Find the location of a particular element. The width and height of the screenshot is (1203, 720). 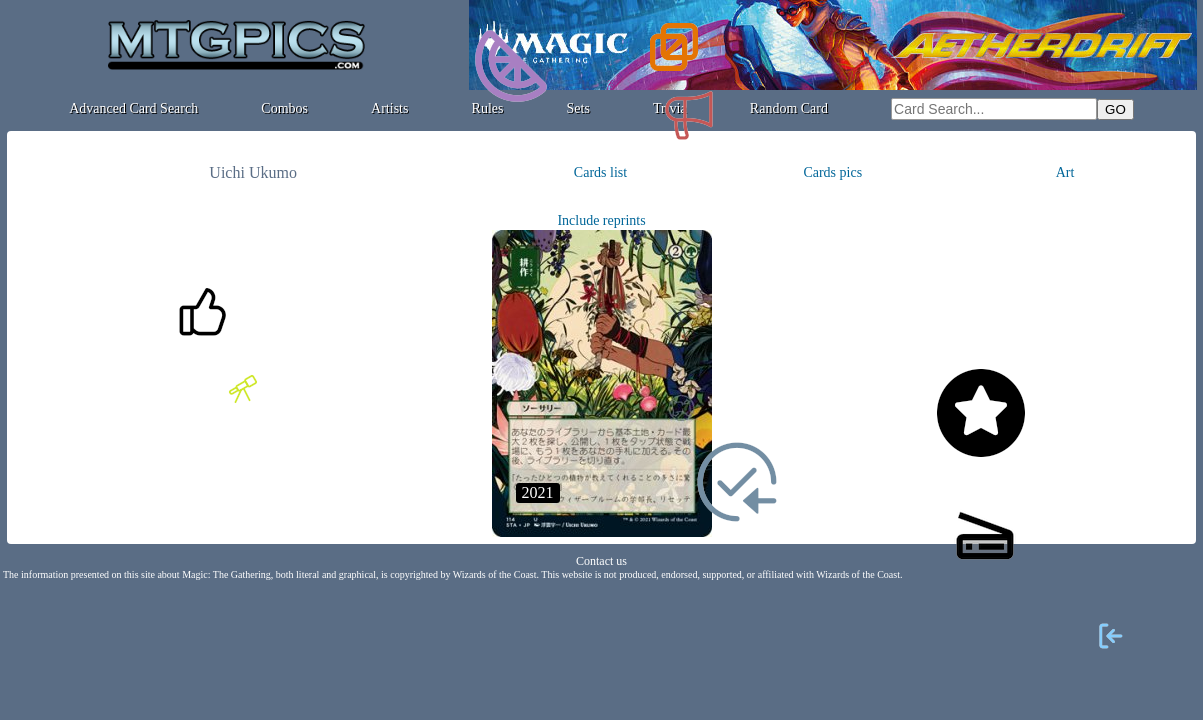

scan a document or image is located at coordinates (985, 534).